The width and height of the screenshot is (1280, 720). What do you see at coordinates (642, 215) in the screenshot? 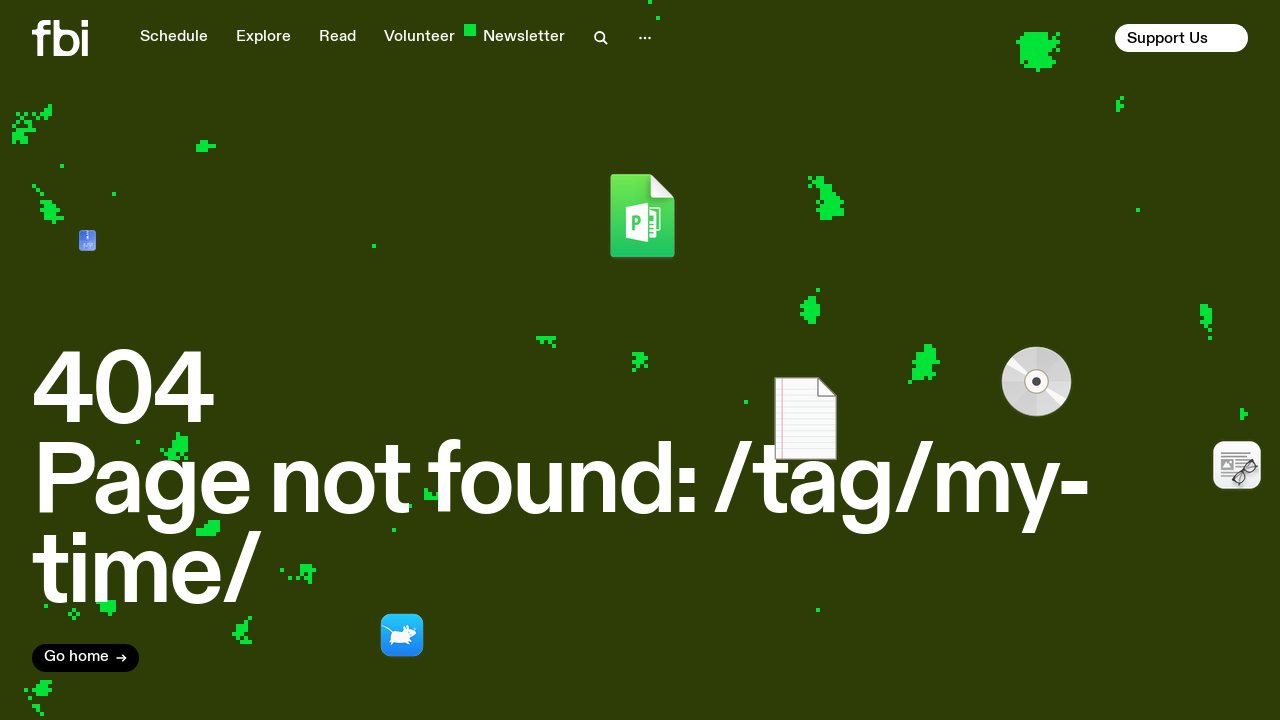
I see `a microsoft publisher document file` at bounding box center [642, 215].